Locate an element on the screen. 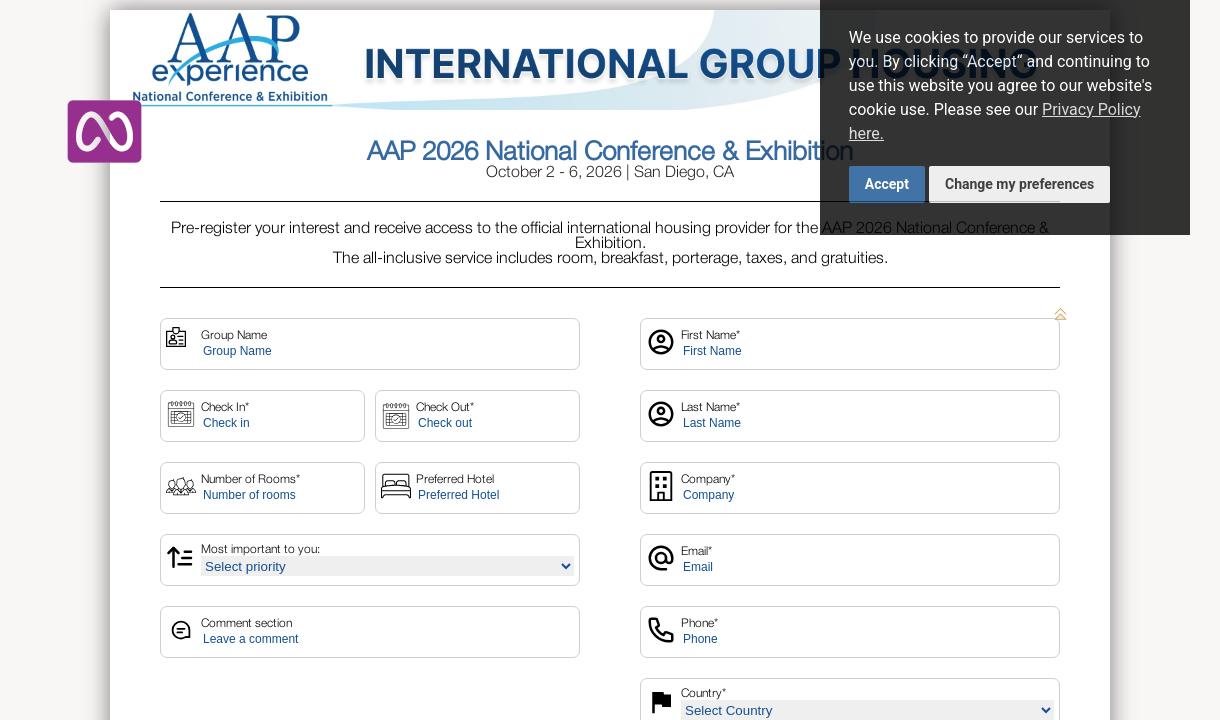  collapse or minimize content is located at coordinates (1060, 314).